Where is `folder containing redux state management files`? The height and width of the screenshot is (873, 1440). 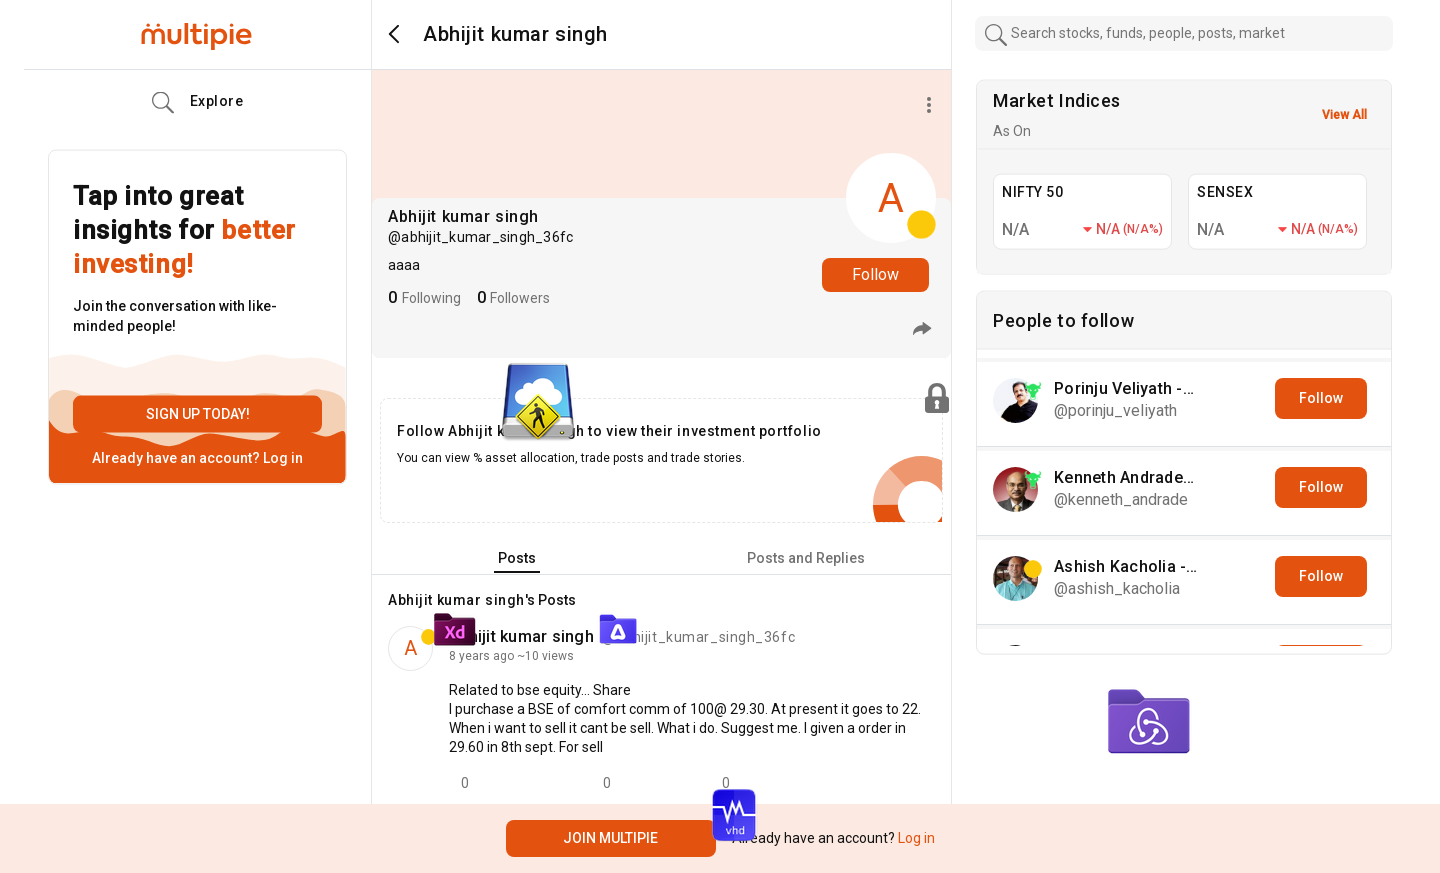
folder containing redux state management files is located at coordinates (1148, 723).